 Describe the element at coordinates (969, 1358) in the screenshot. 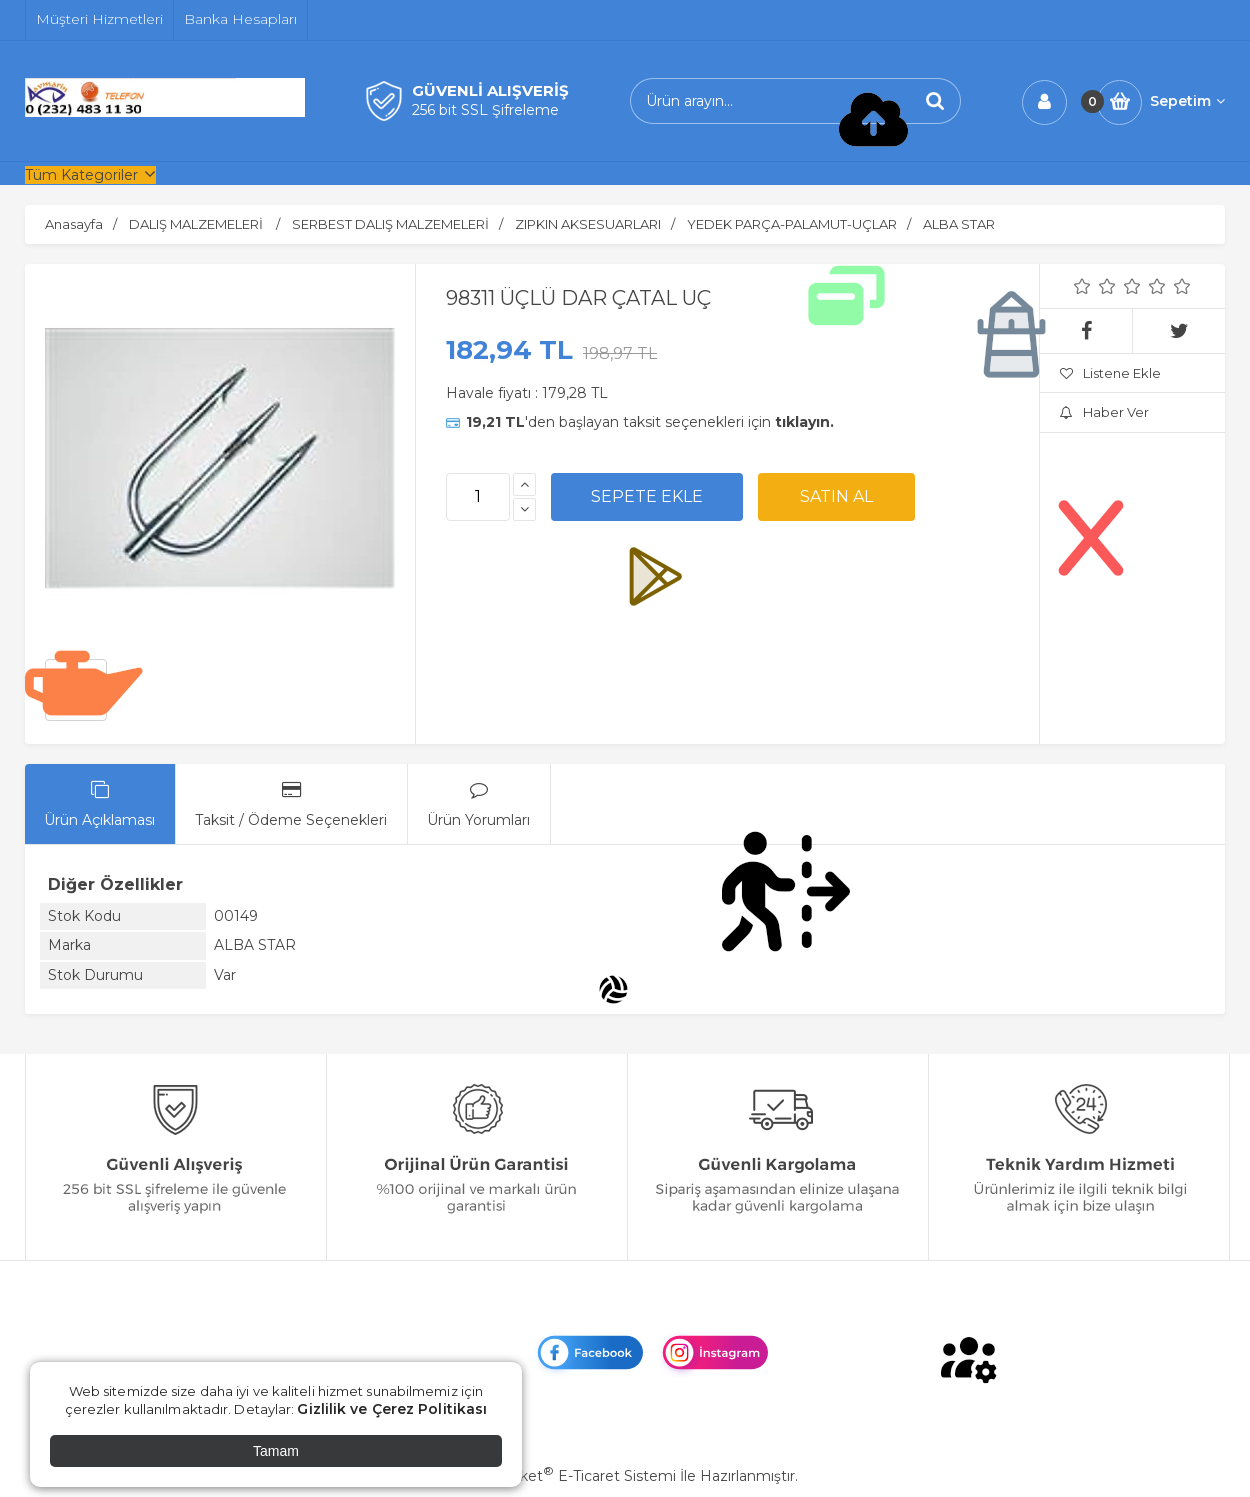

I see `manage user settings and permissions` at that location.